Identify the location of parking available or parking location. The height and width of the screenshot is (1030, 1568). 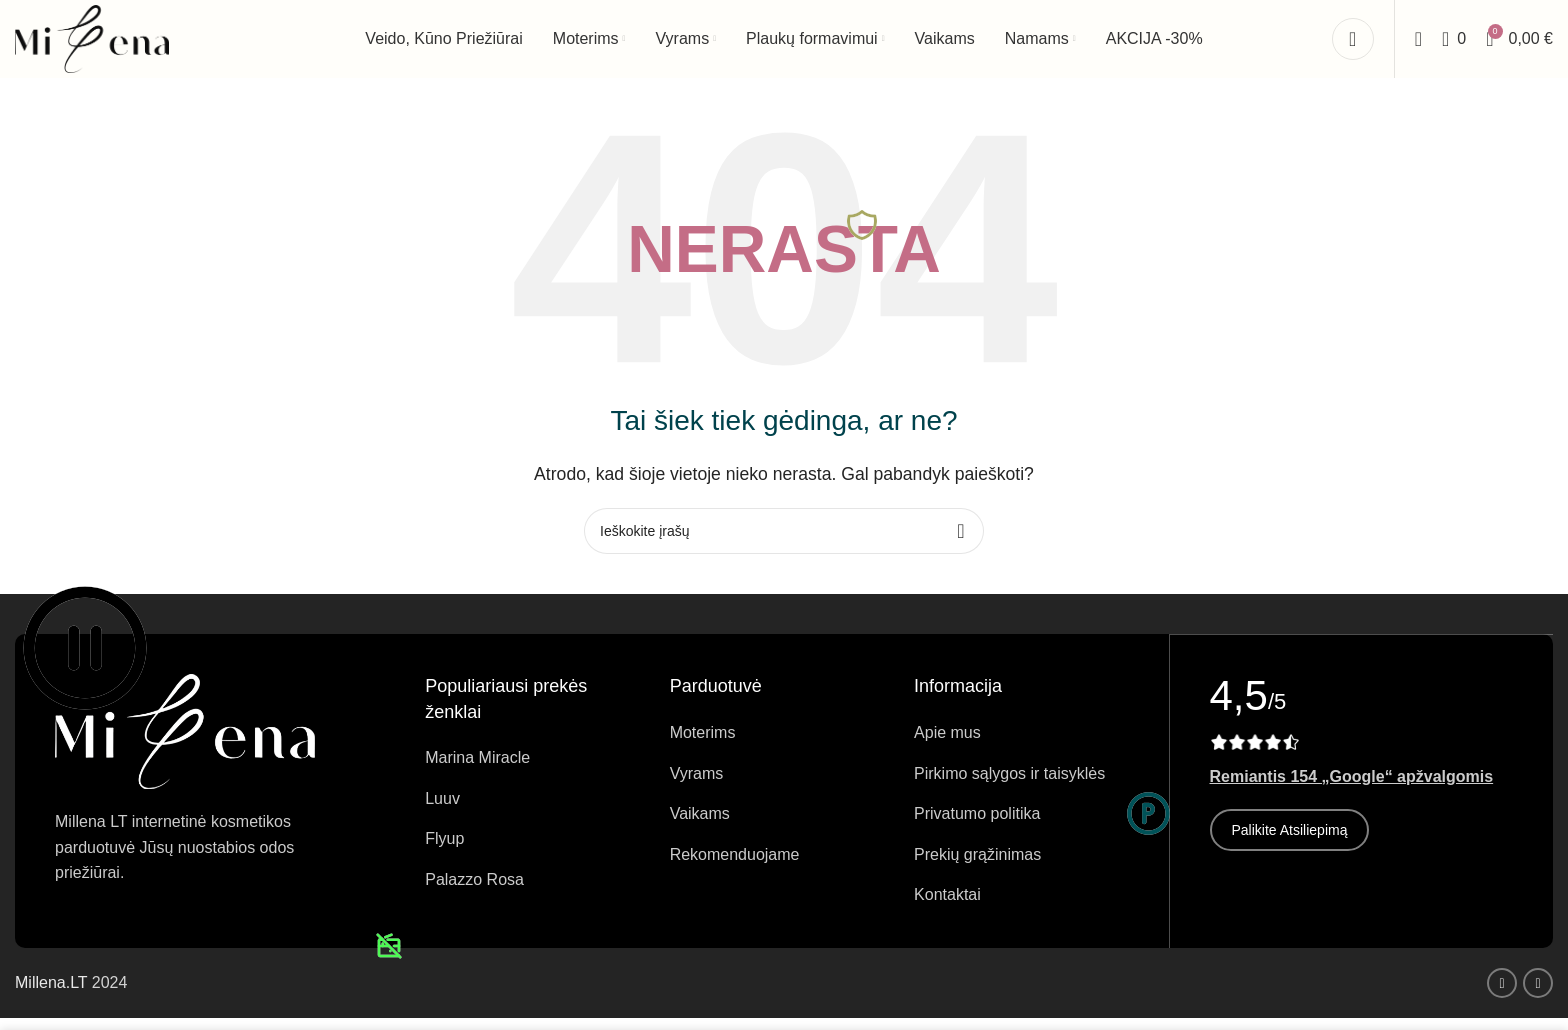
(1148, 813).